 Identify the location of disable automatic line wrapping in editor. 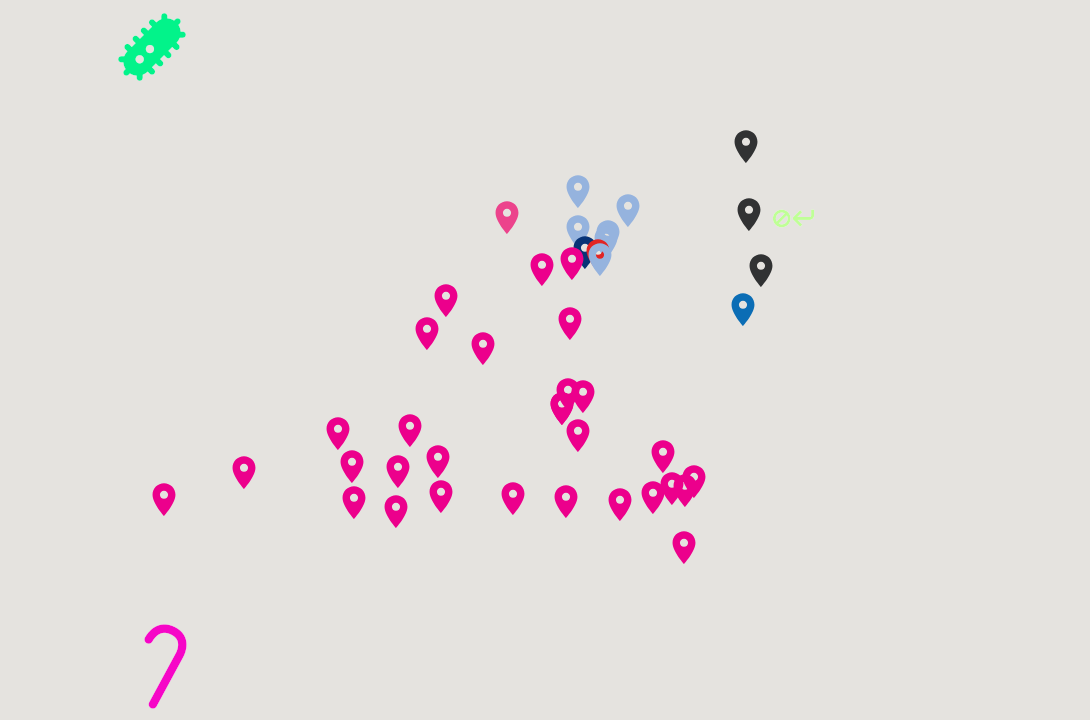
(793, 218).